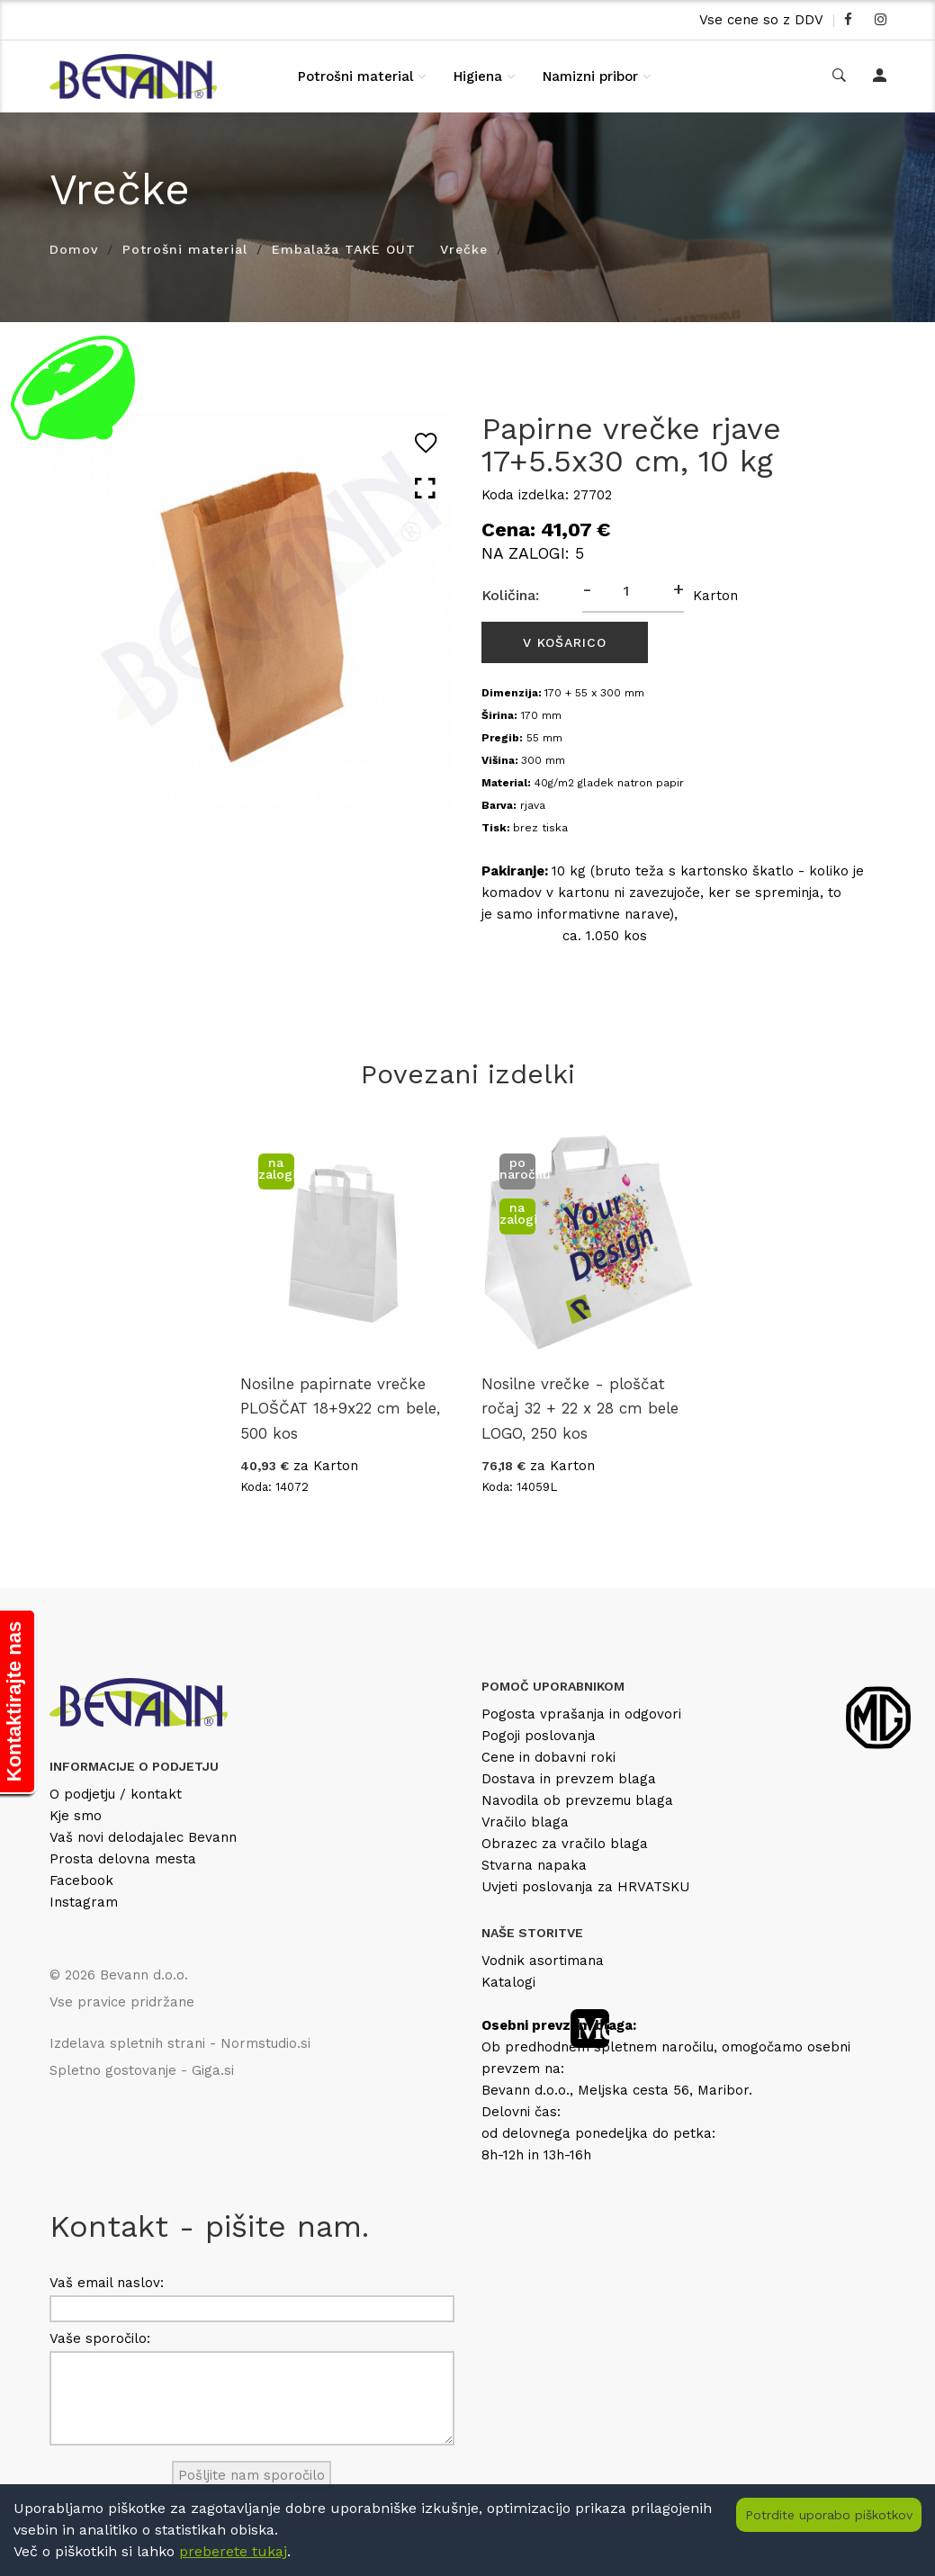 The height and width of the screenshot is (2576, 935). Describe the element at coordinates (878, 1718) in the screenshot. I see `MG Motors brand logo` at that location.